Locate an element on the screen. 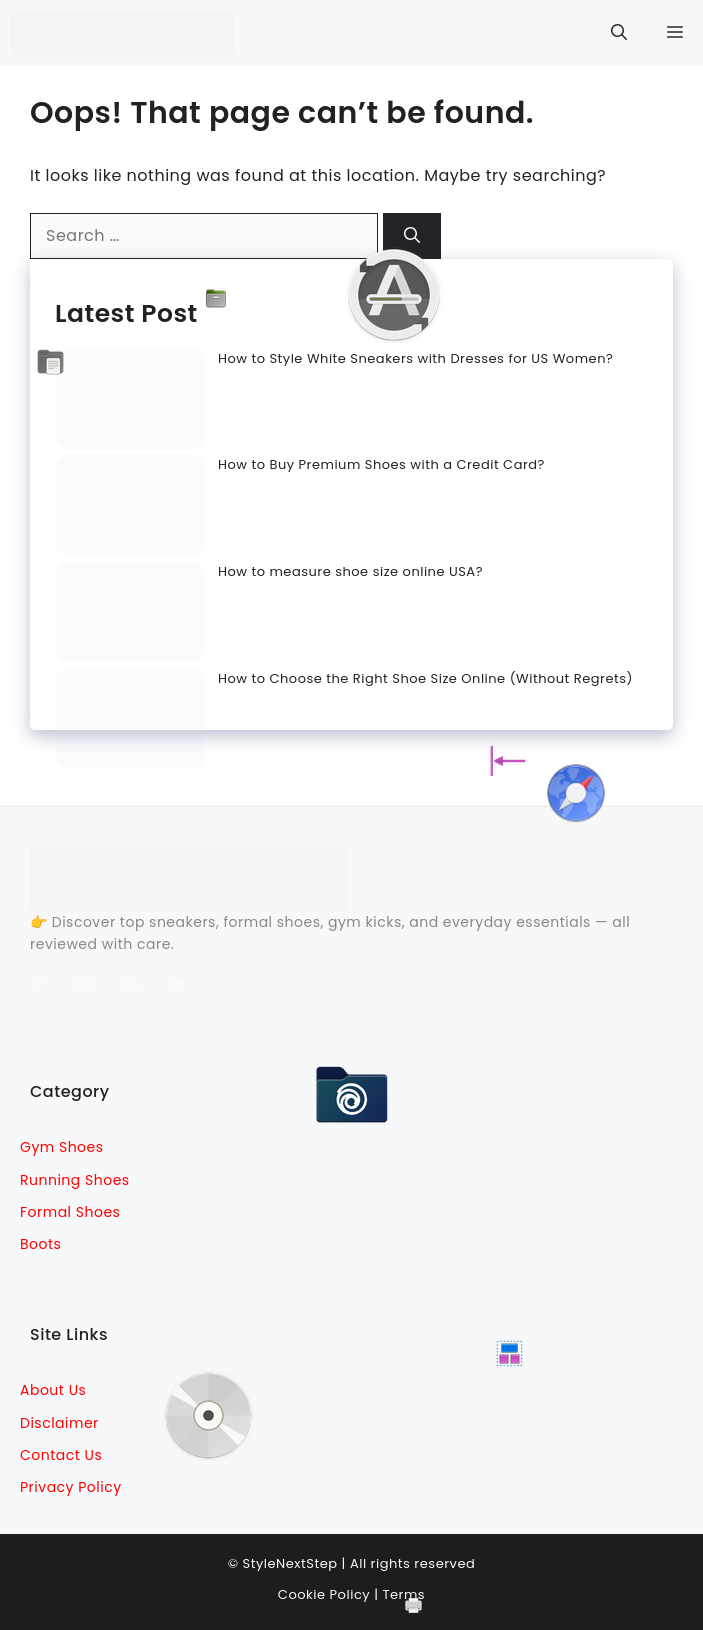 This screenshot has height=1630, width=703. open the software update manager is located at coordinates (394, 295).